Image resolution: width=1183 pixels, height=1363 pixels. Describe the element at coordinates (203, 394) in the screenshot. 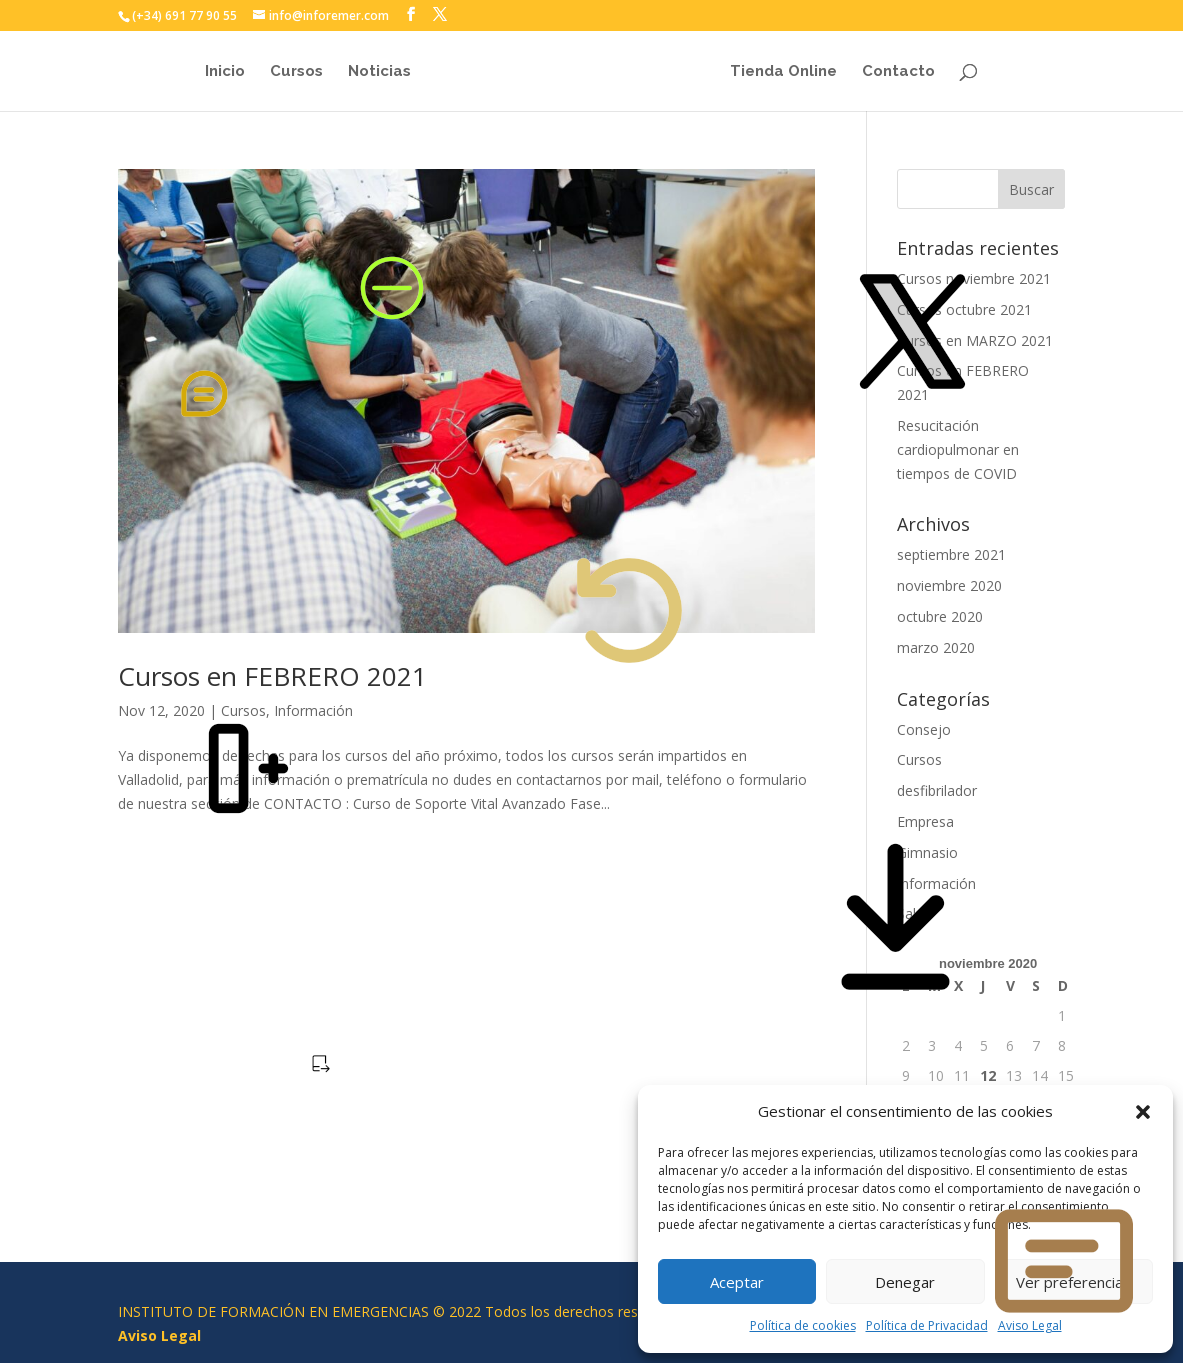

I see `open chat or messaging` at that location.